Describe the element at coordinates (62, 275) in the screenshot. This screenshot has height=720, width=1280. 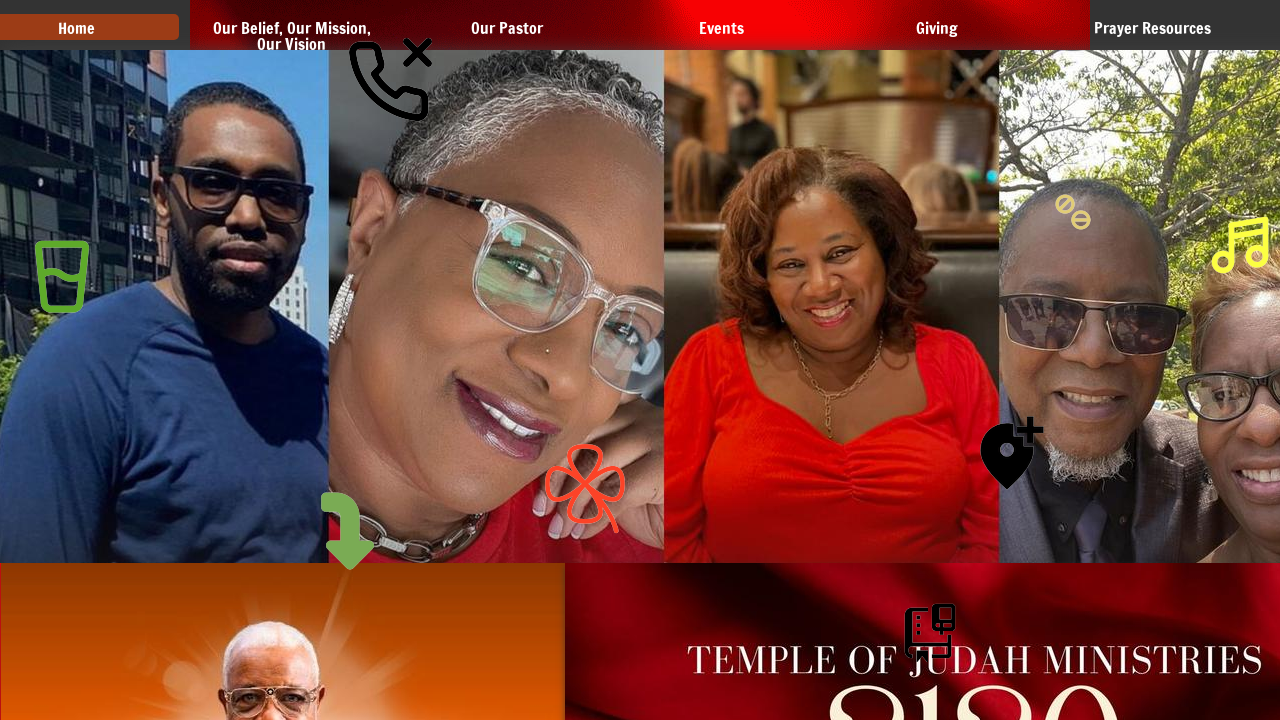
I see `track your daily water intake` at that location.